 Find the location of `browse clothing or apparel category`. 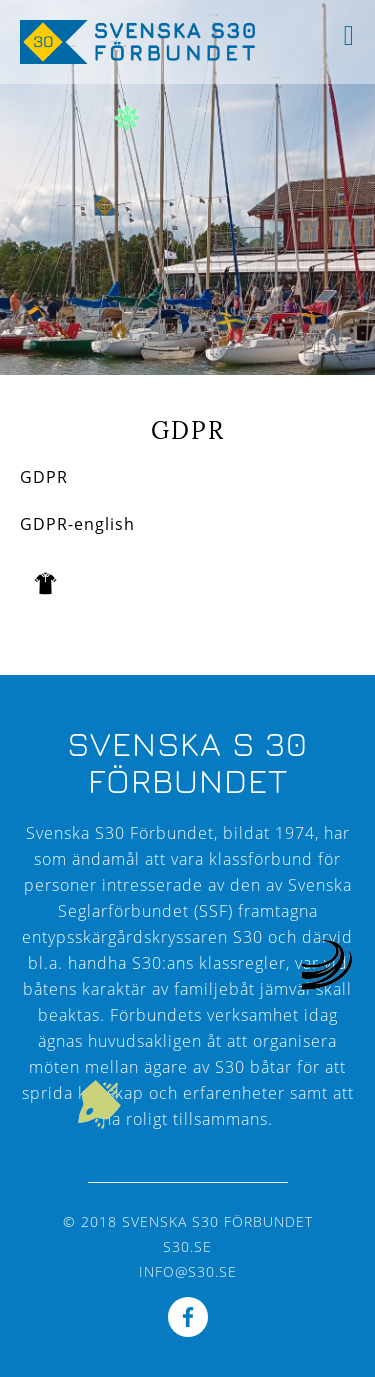

browse clothing or apparel category is located at coordinates (45, 583).